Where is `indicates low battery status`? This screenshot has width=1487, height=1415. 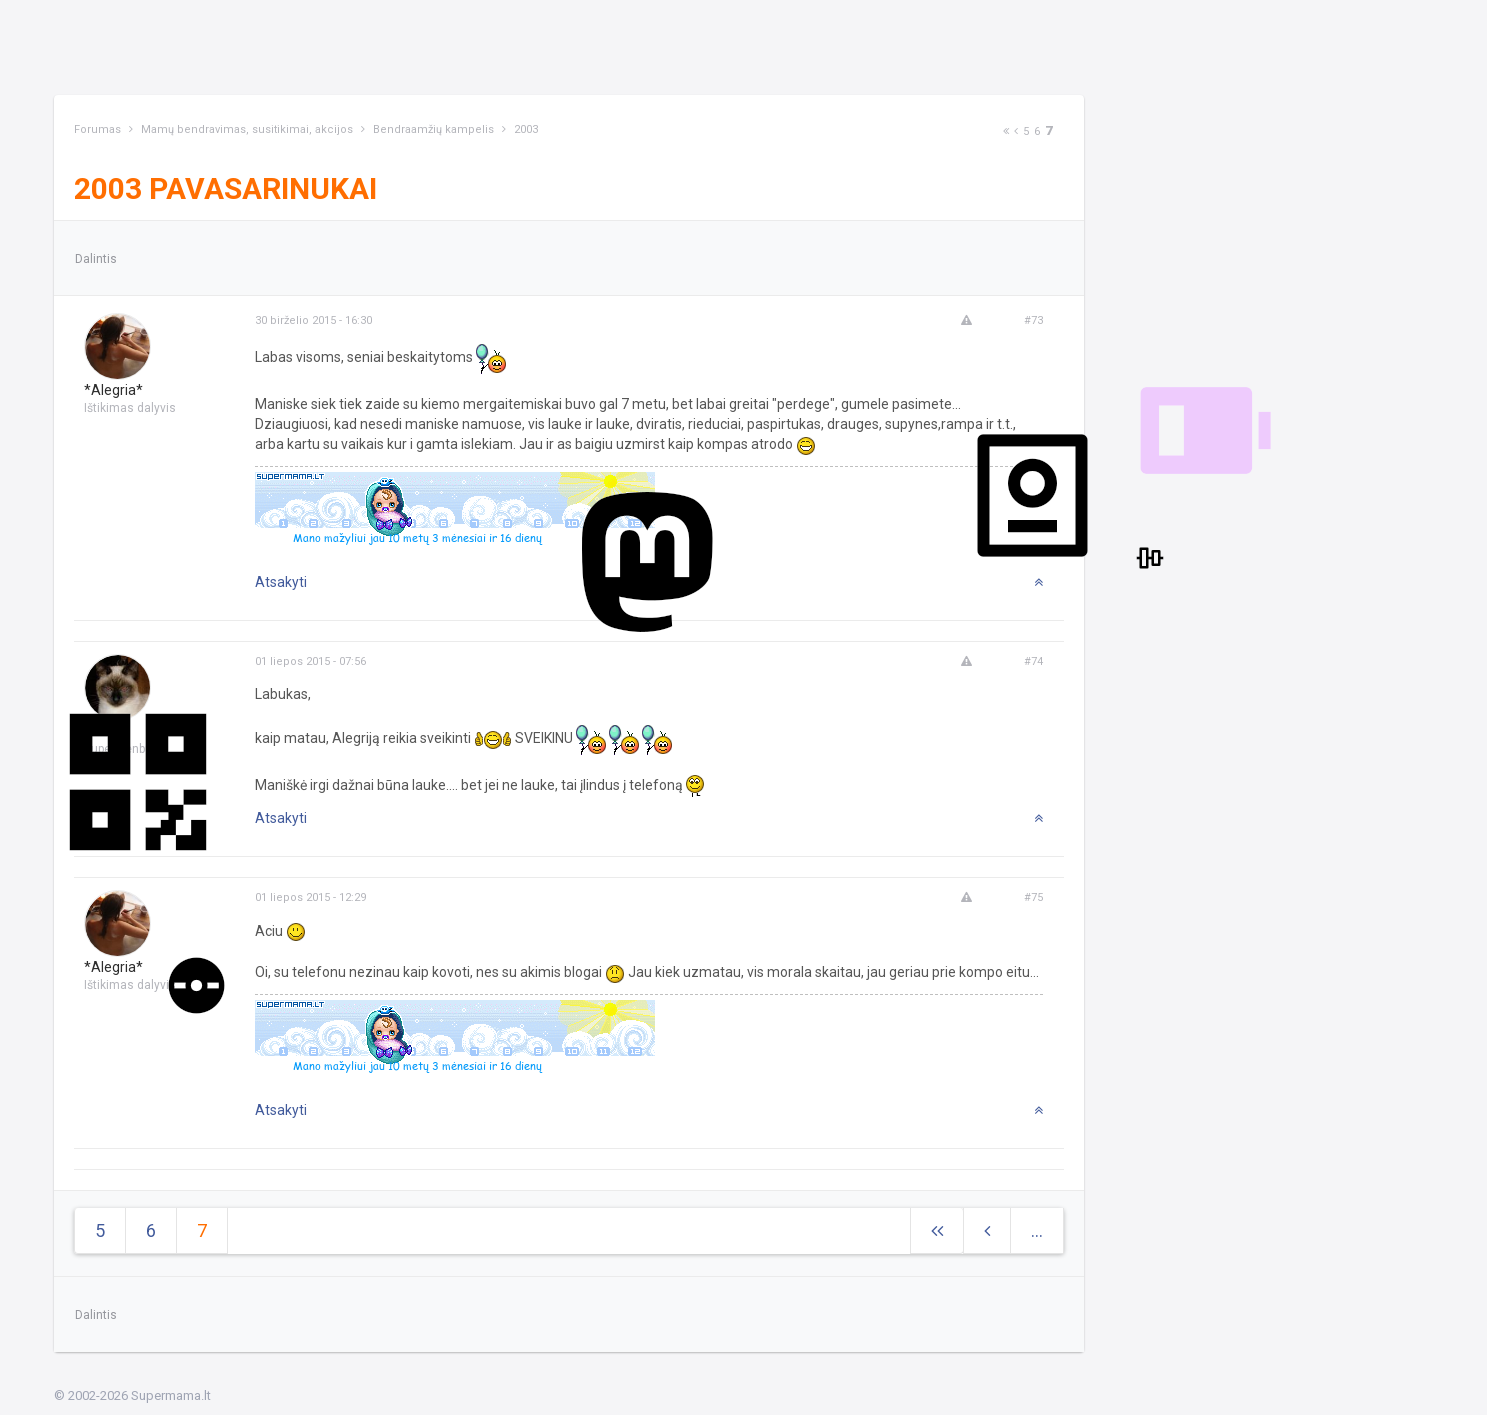
indicates low battery status is located at coordinates (1202, 430).